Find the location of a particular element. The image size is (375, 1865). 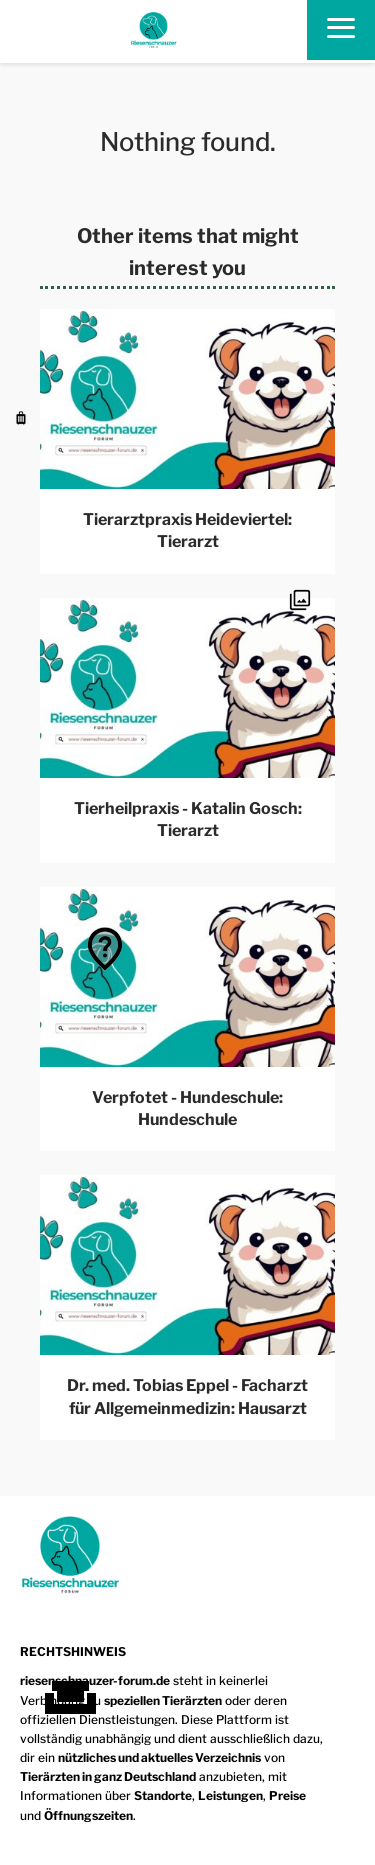

access travel or trip information is located at coordinates (21, 418).